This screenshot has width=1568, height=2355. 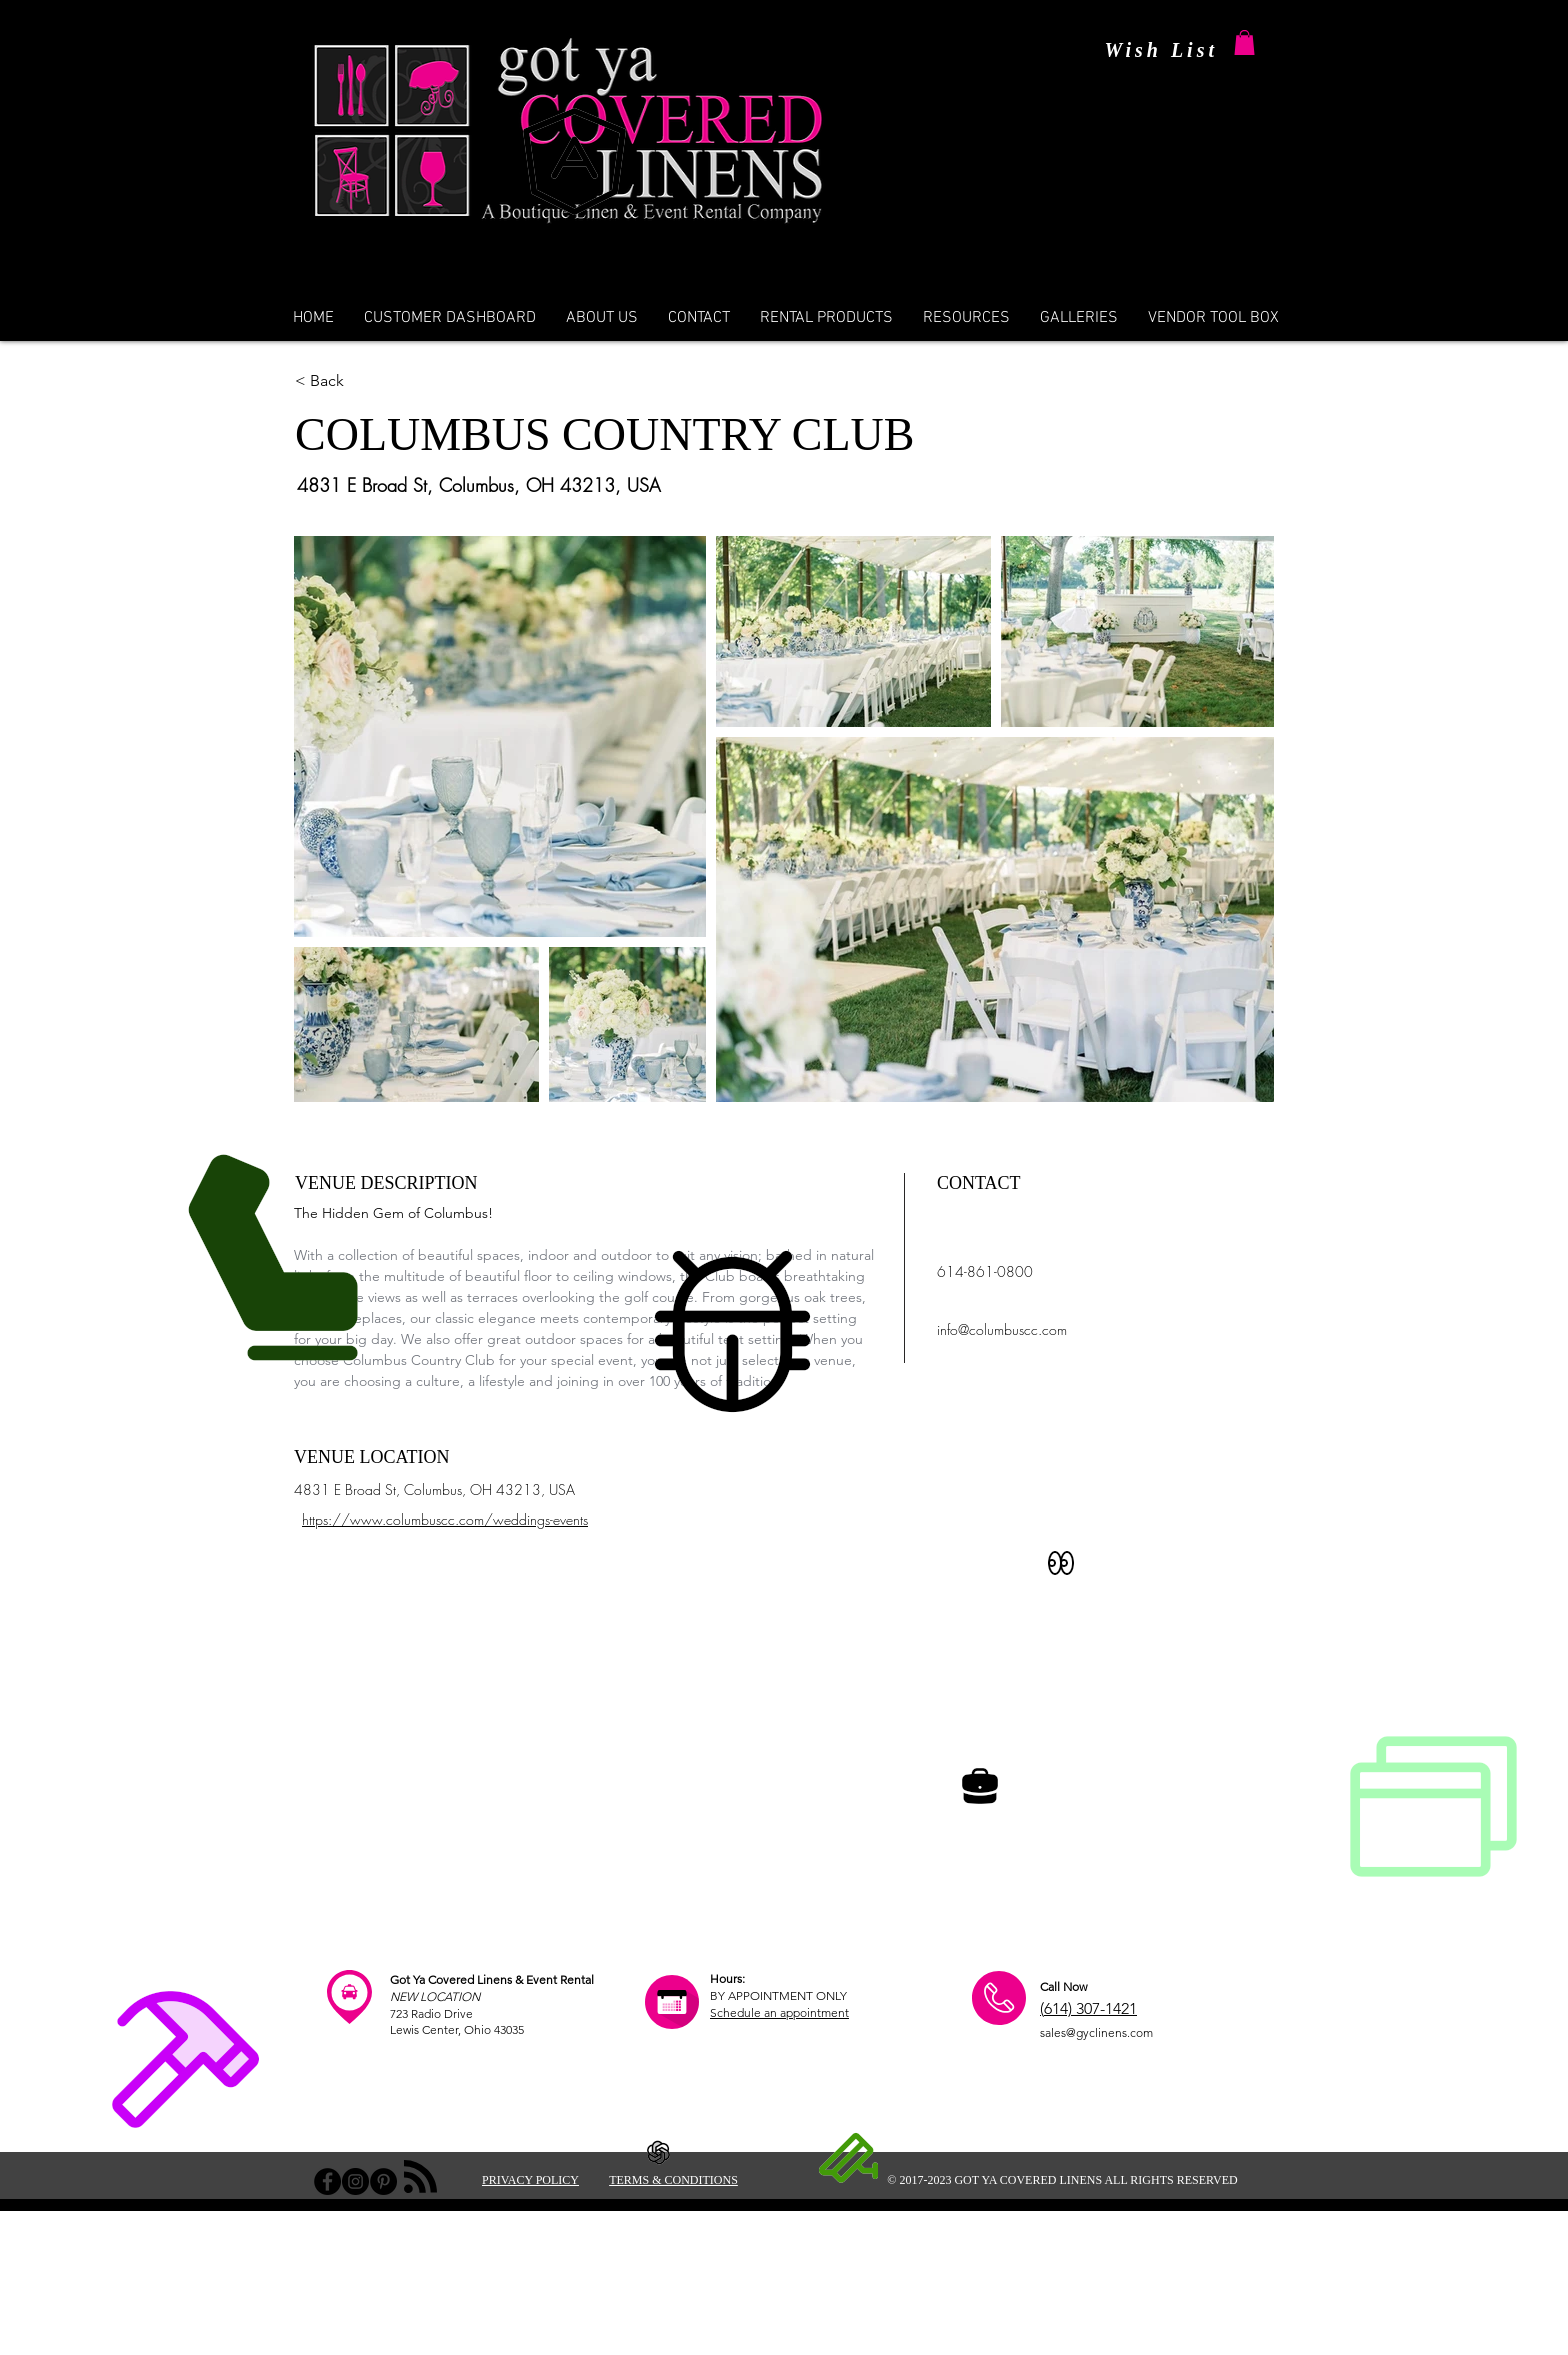 I want to click on Angular framework logo, so click(x=574, y=159).